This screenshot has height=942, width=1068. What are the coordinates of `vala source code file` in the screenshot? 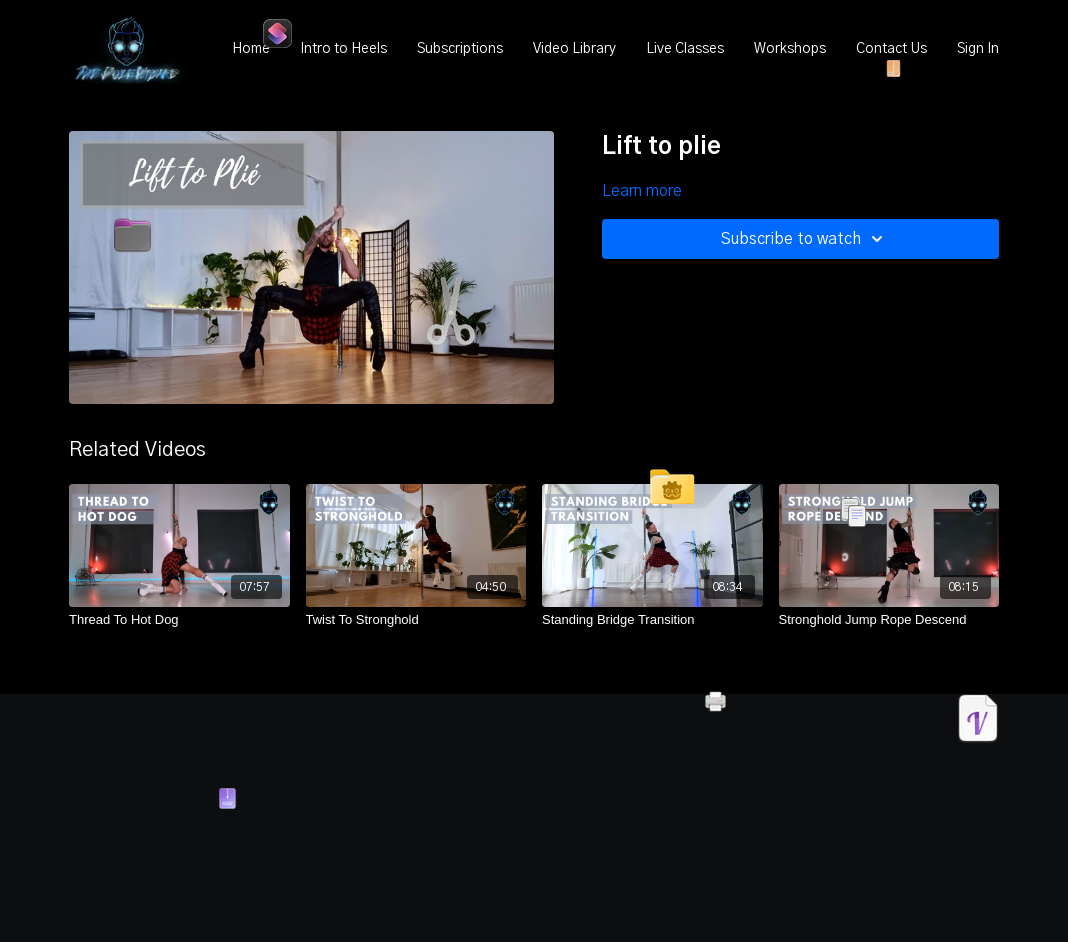 It's located at (978, 718).